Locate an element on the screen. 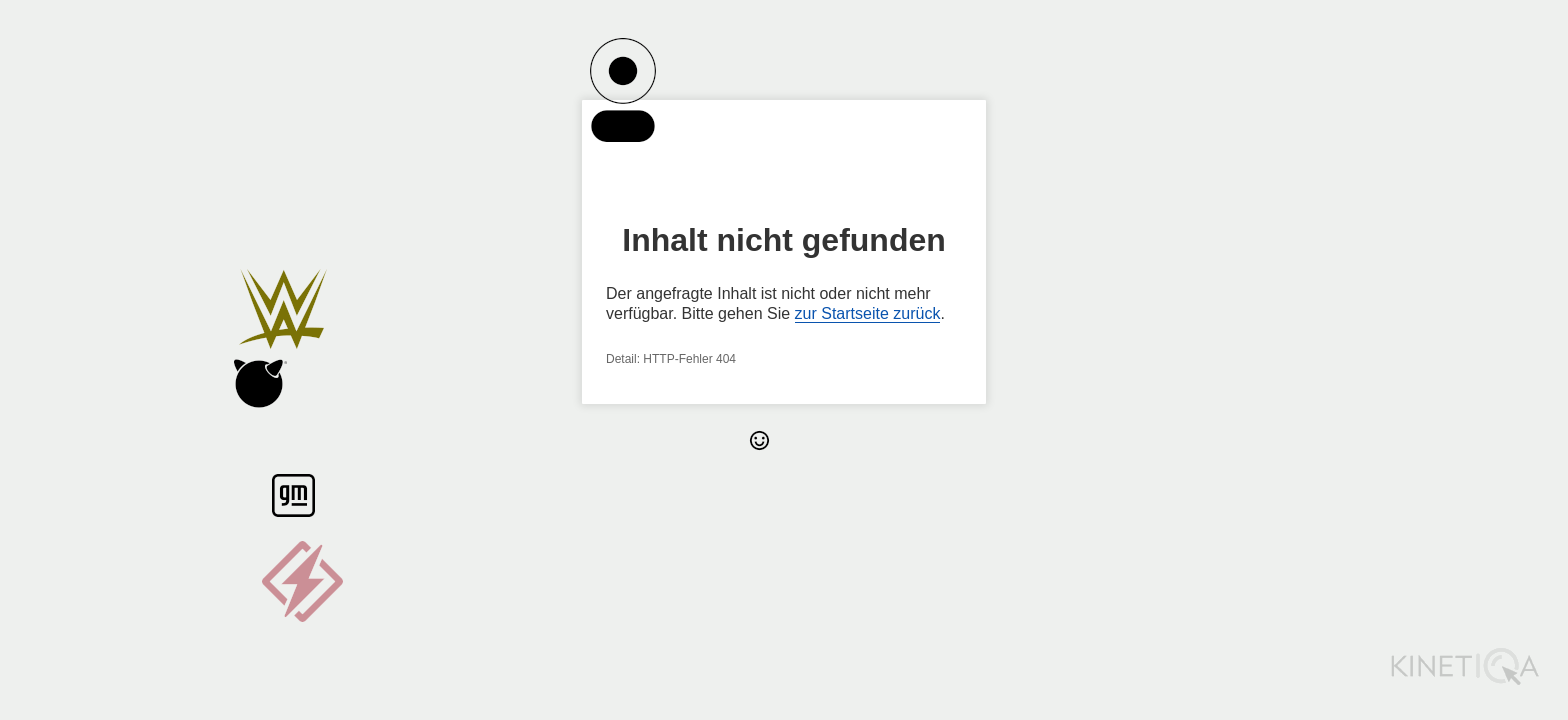 The image size is (1568, 720). FreeBSD operating system logo is located at coordinates (260, 383).